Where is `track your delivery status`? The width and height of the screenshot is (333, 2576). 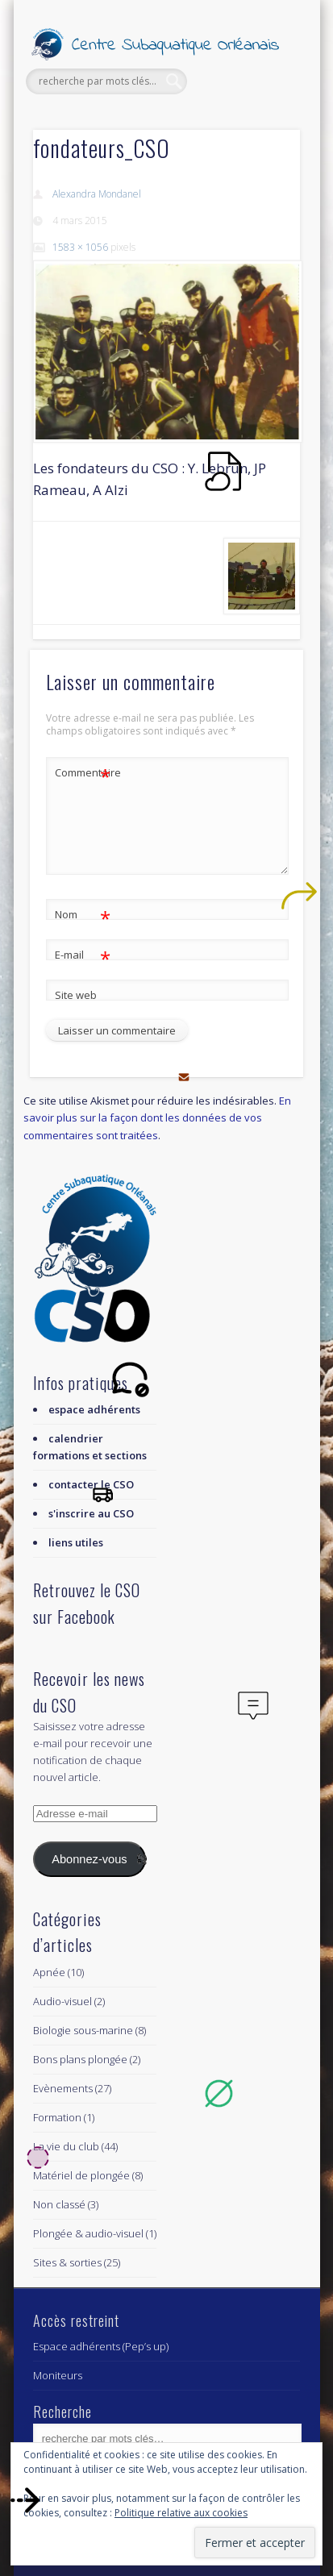
track your delivery status is located at coordinates (102, 1494).